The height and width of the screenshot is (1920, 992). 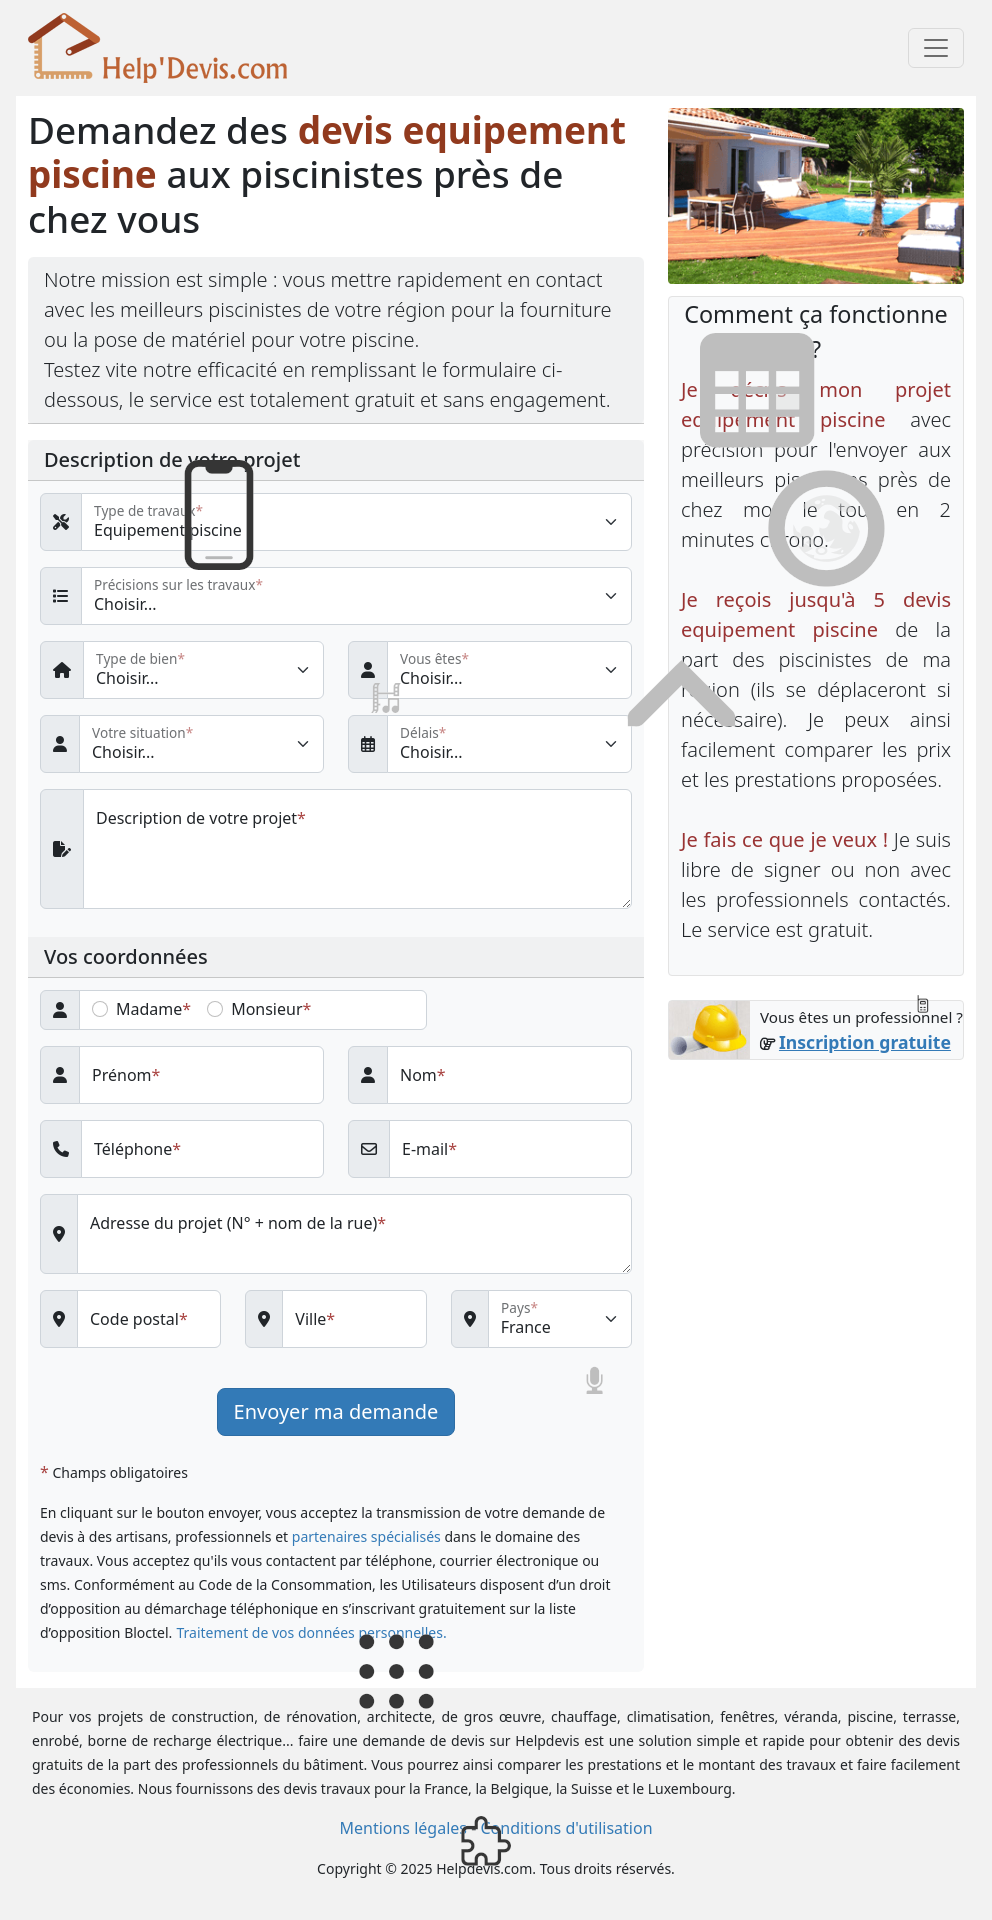 I want to click on indicates a calendar file type, so click(x=761, y=394).